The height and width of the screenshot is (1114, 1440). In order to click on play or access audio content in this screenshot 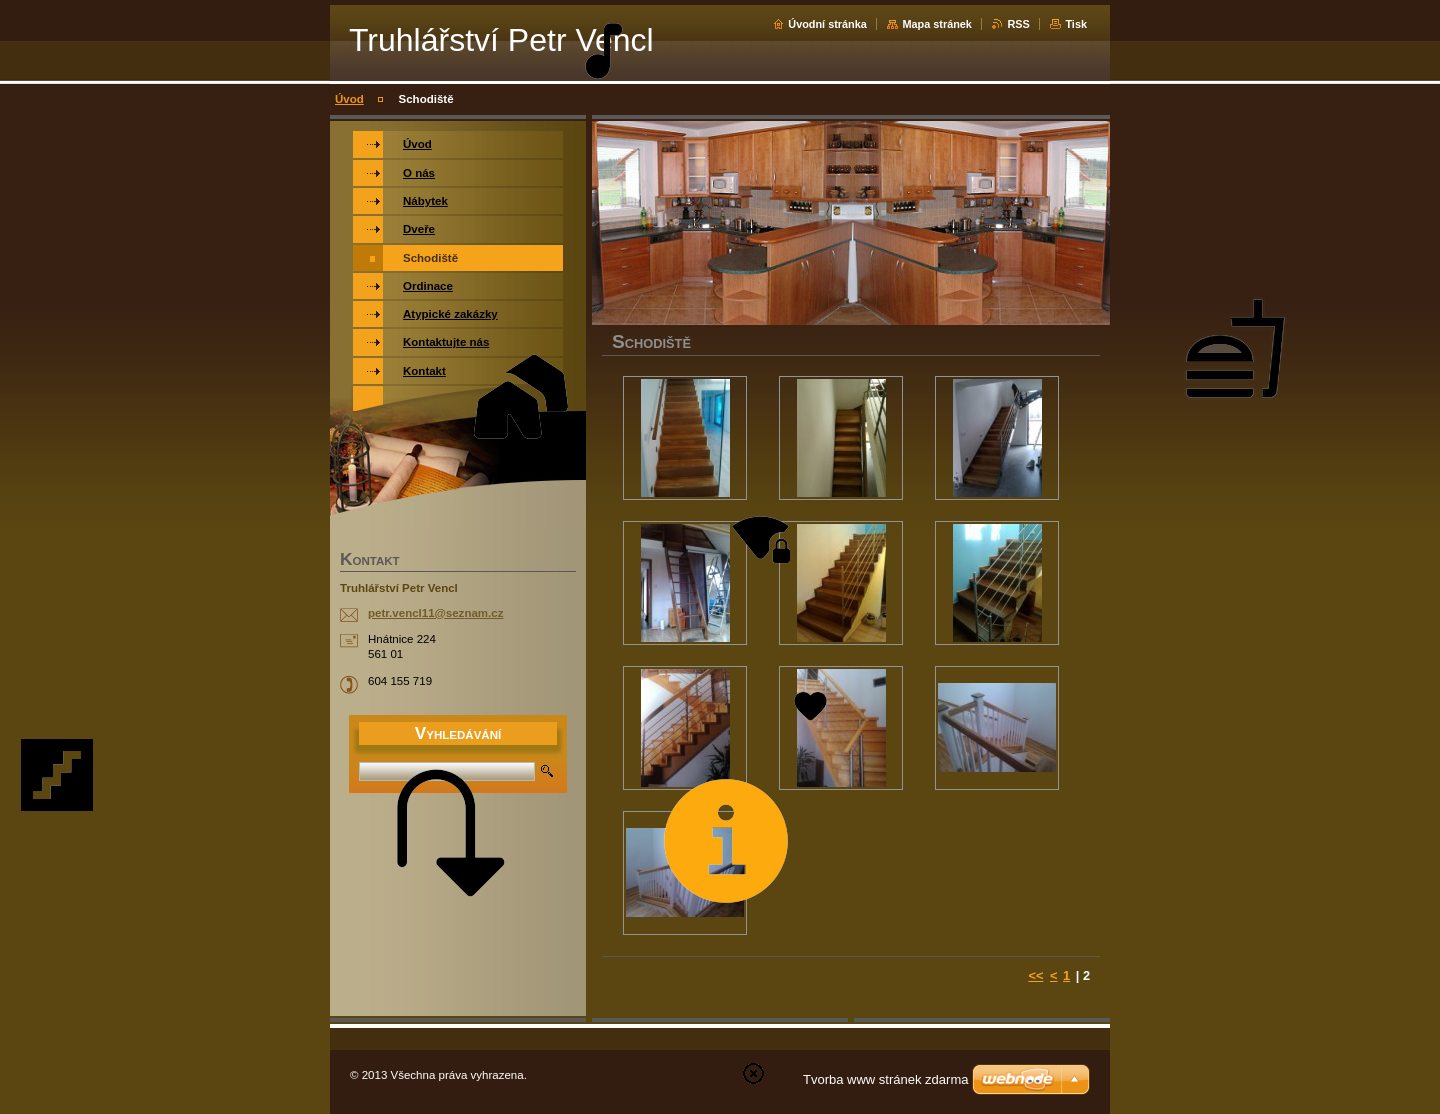, I will do `click(604, 51)`.